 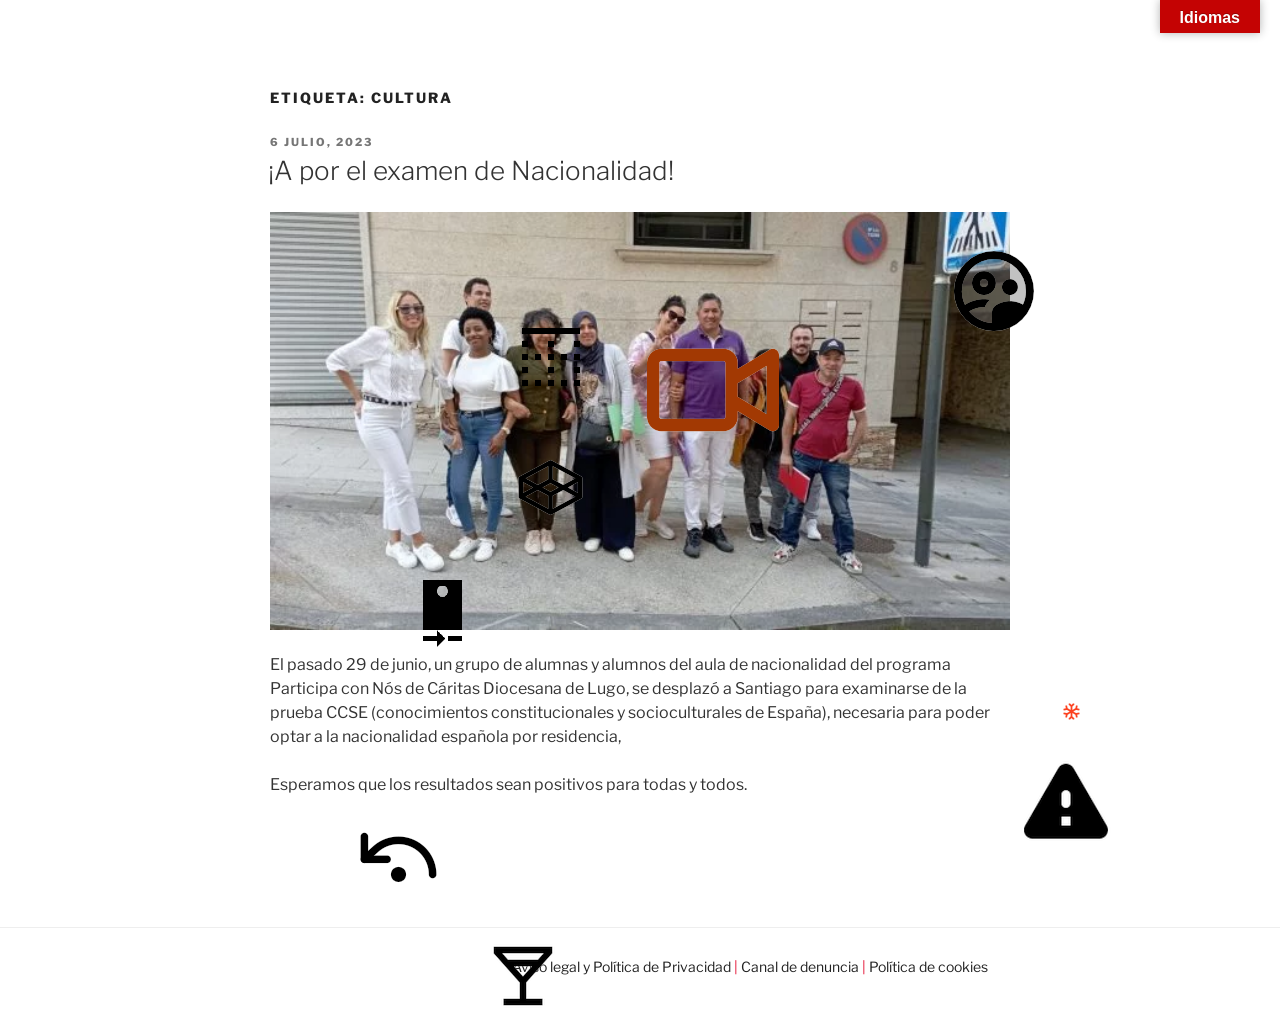 What do you see at coordinates (713, 390) in the screenshot?
I see `start a video call` at bounding box center [713, 390].